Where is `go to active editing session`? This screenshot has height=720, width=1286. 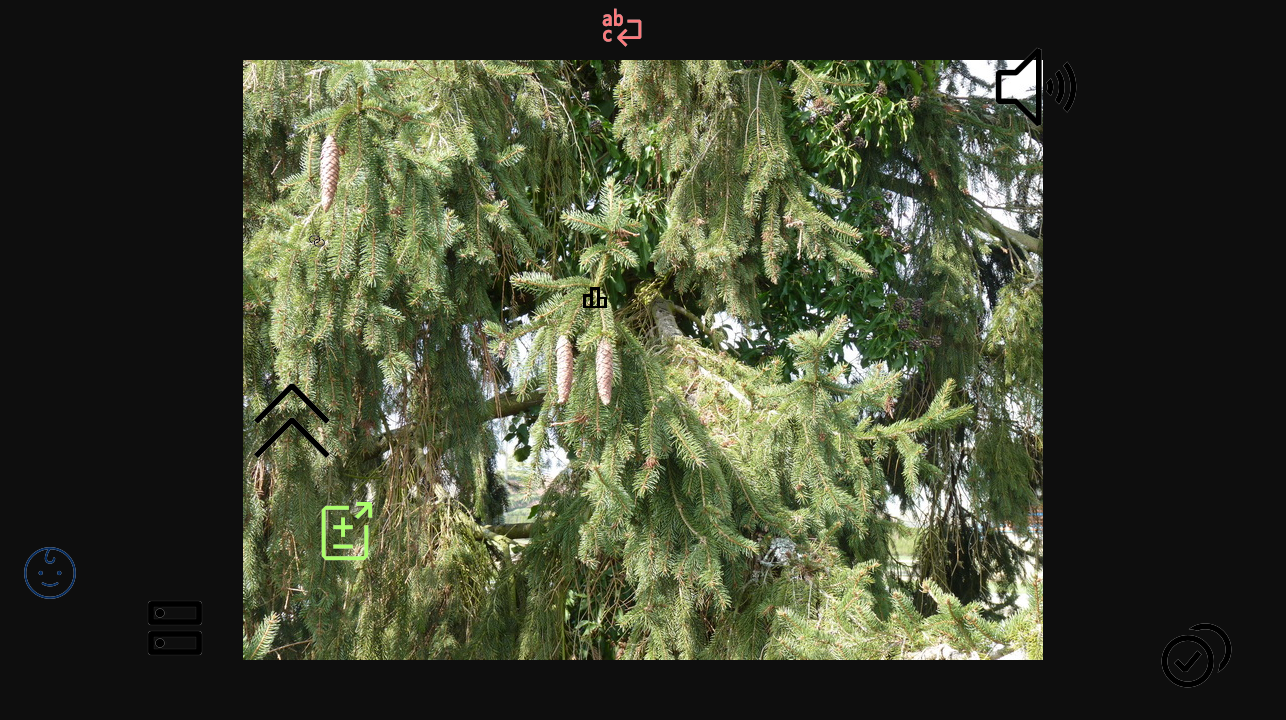
go to active editing session is located at coordinates (345, 533).